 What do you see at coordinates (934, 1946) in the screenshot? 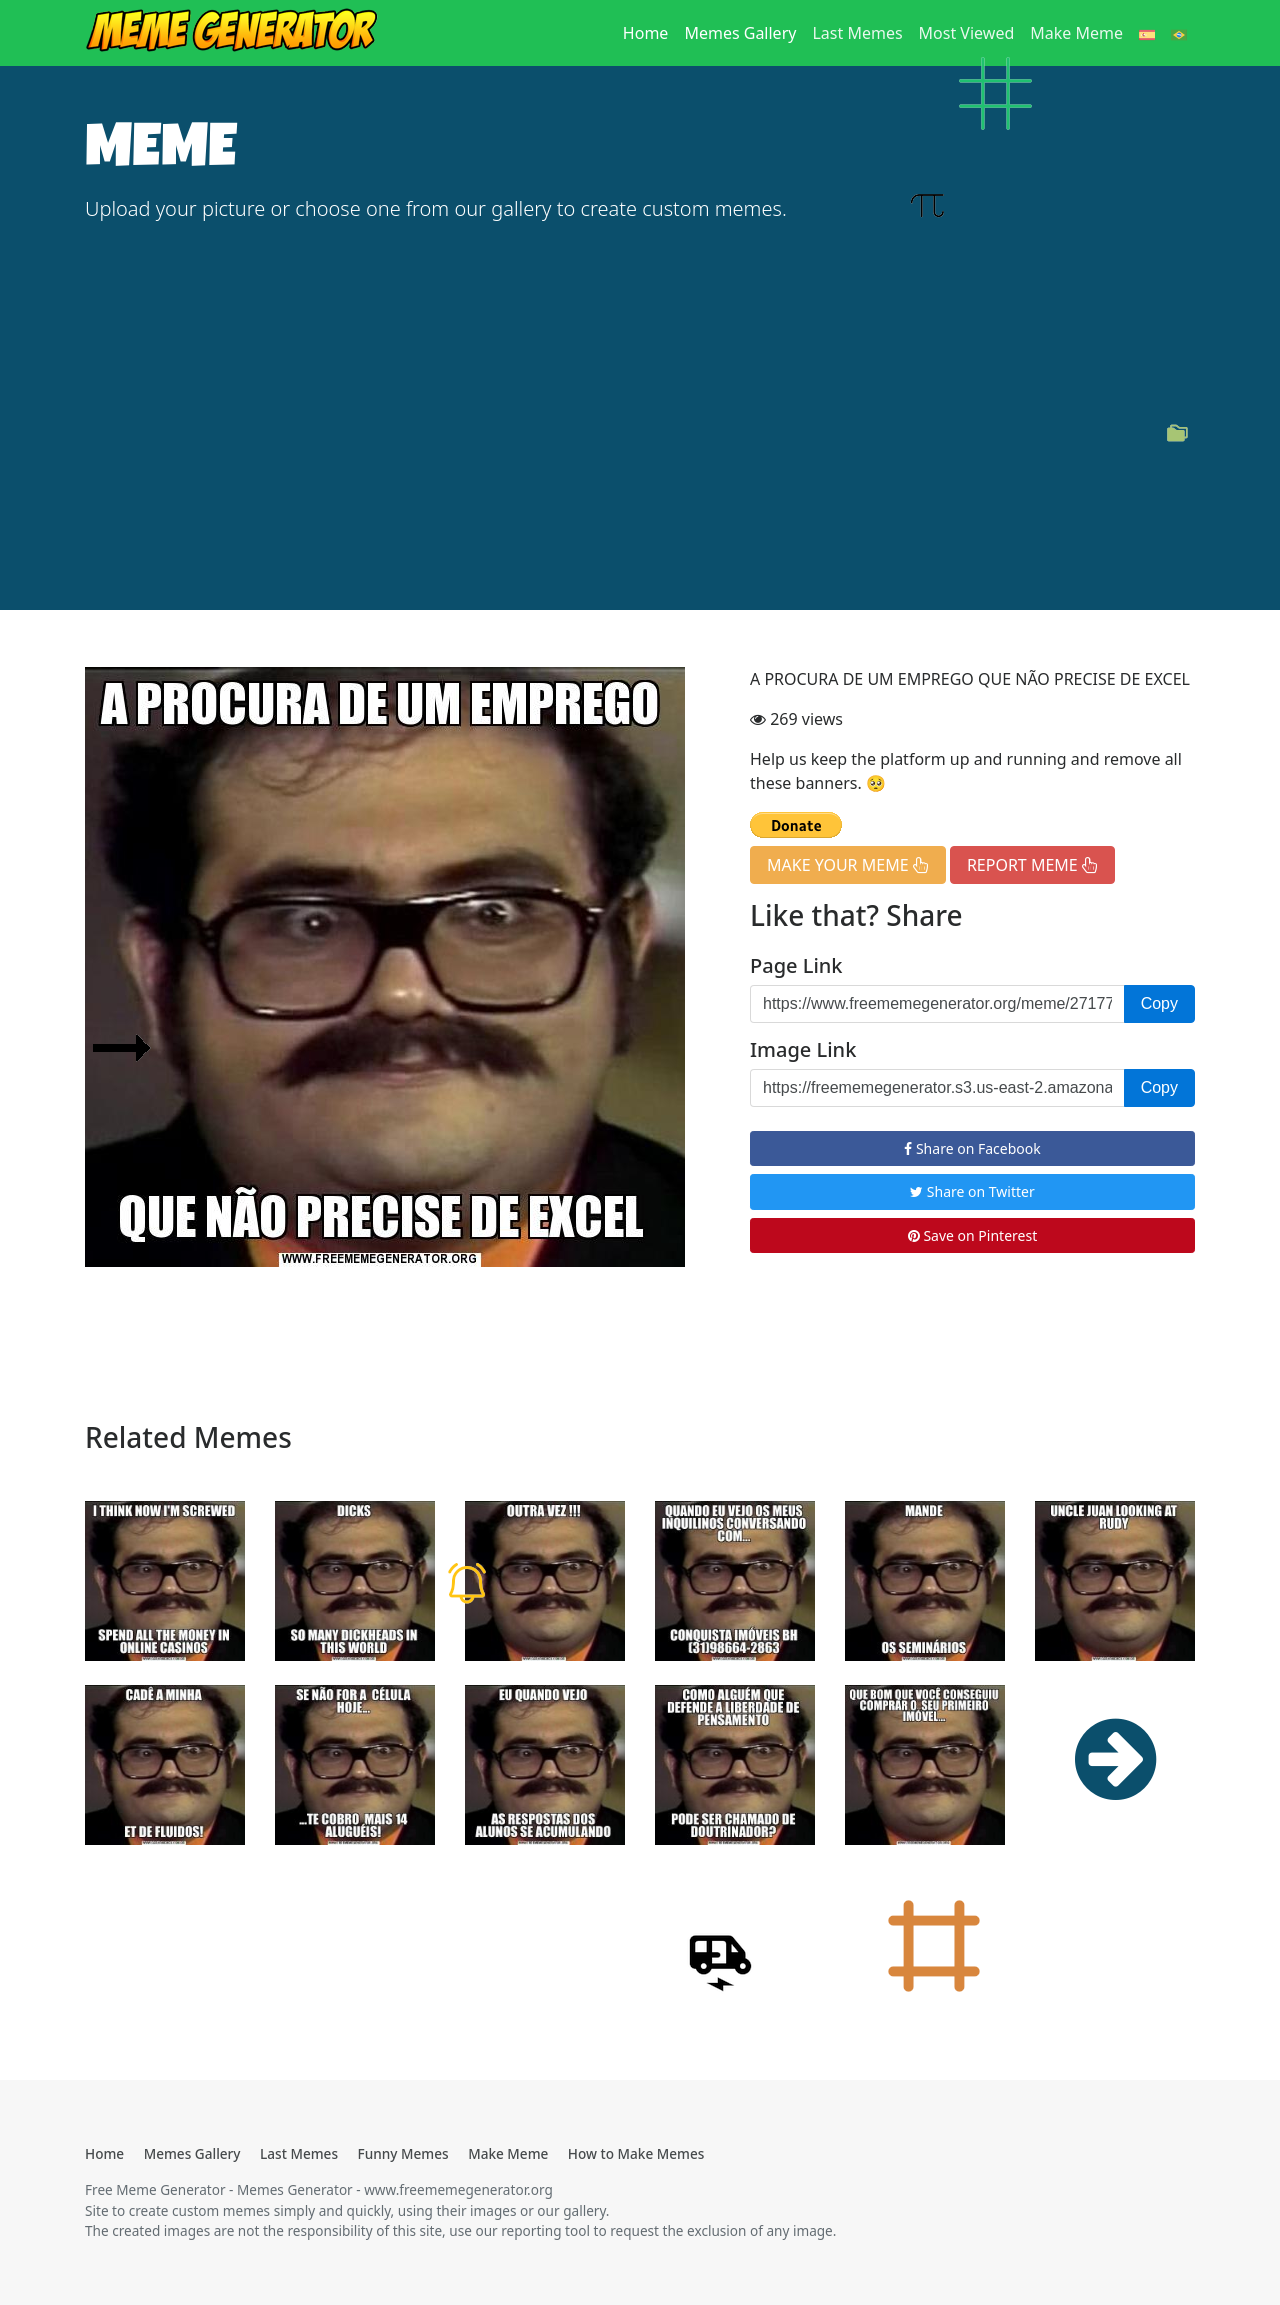
I see `access frame or artboard settings` at bounding box center [934, 1946].